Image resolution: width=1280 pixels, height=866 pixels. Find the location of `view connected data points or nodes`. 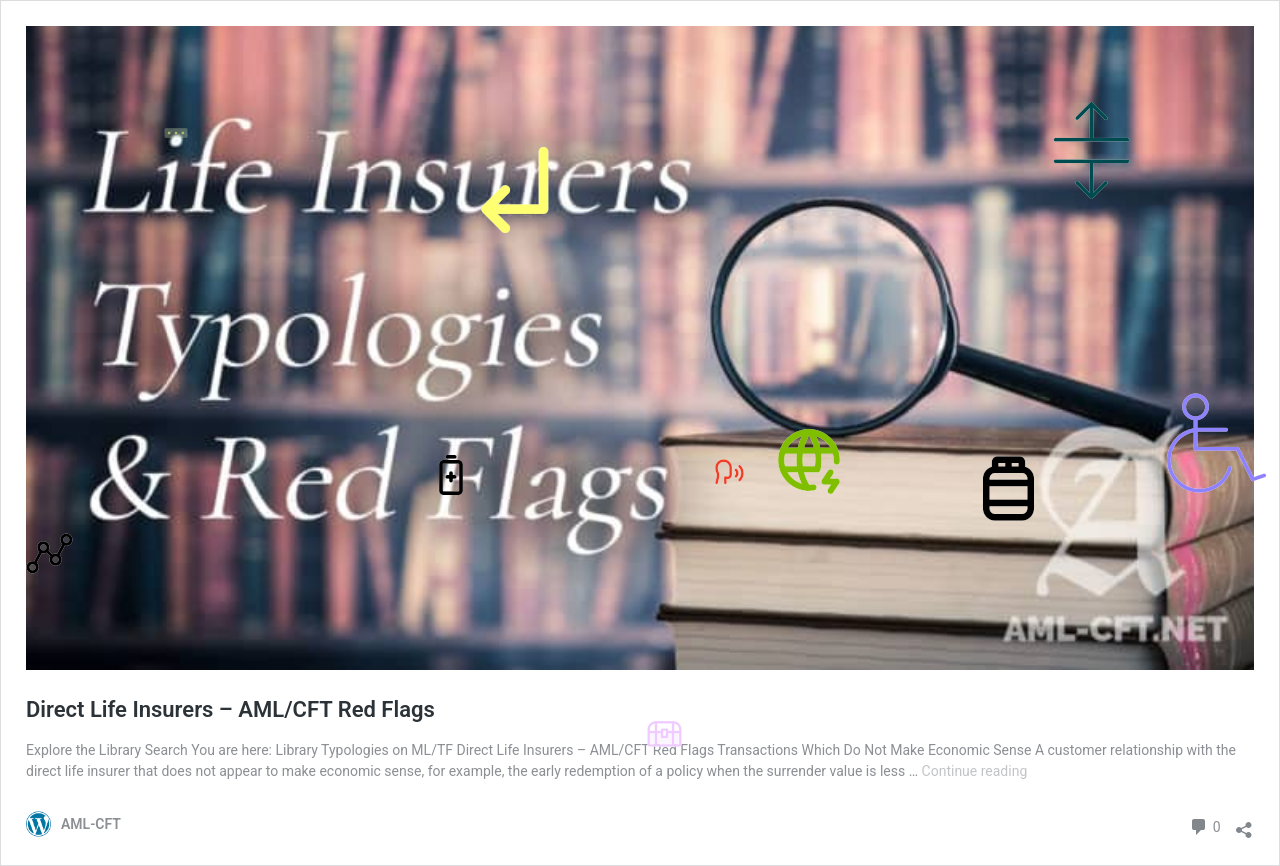

view connected data points or nodes is located at coordinates (49, 553).